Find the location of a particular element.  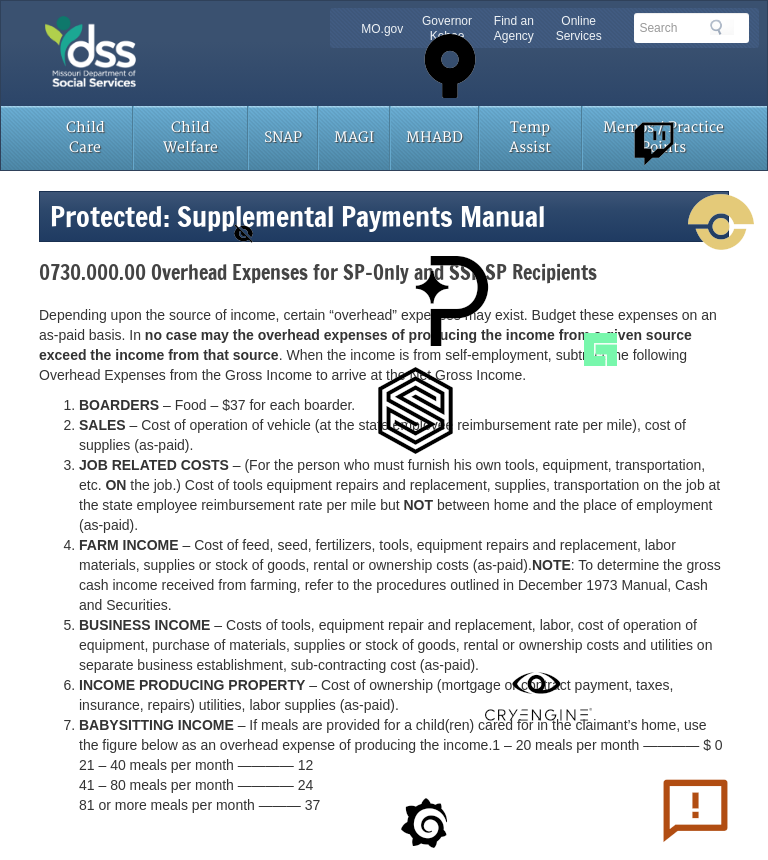

submit feedback or report an issue is located at coordinates (695, 808).